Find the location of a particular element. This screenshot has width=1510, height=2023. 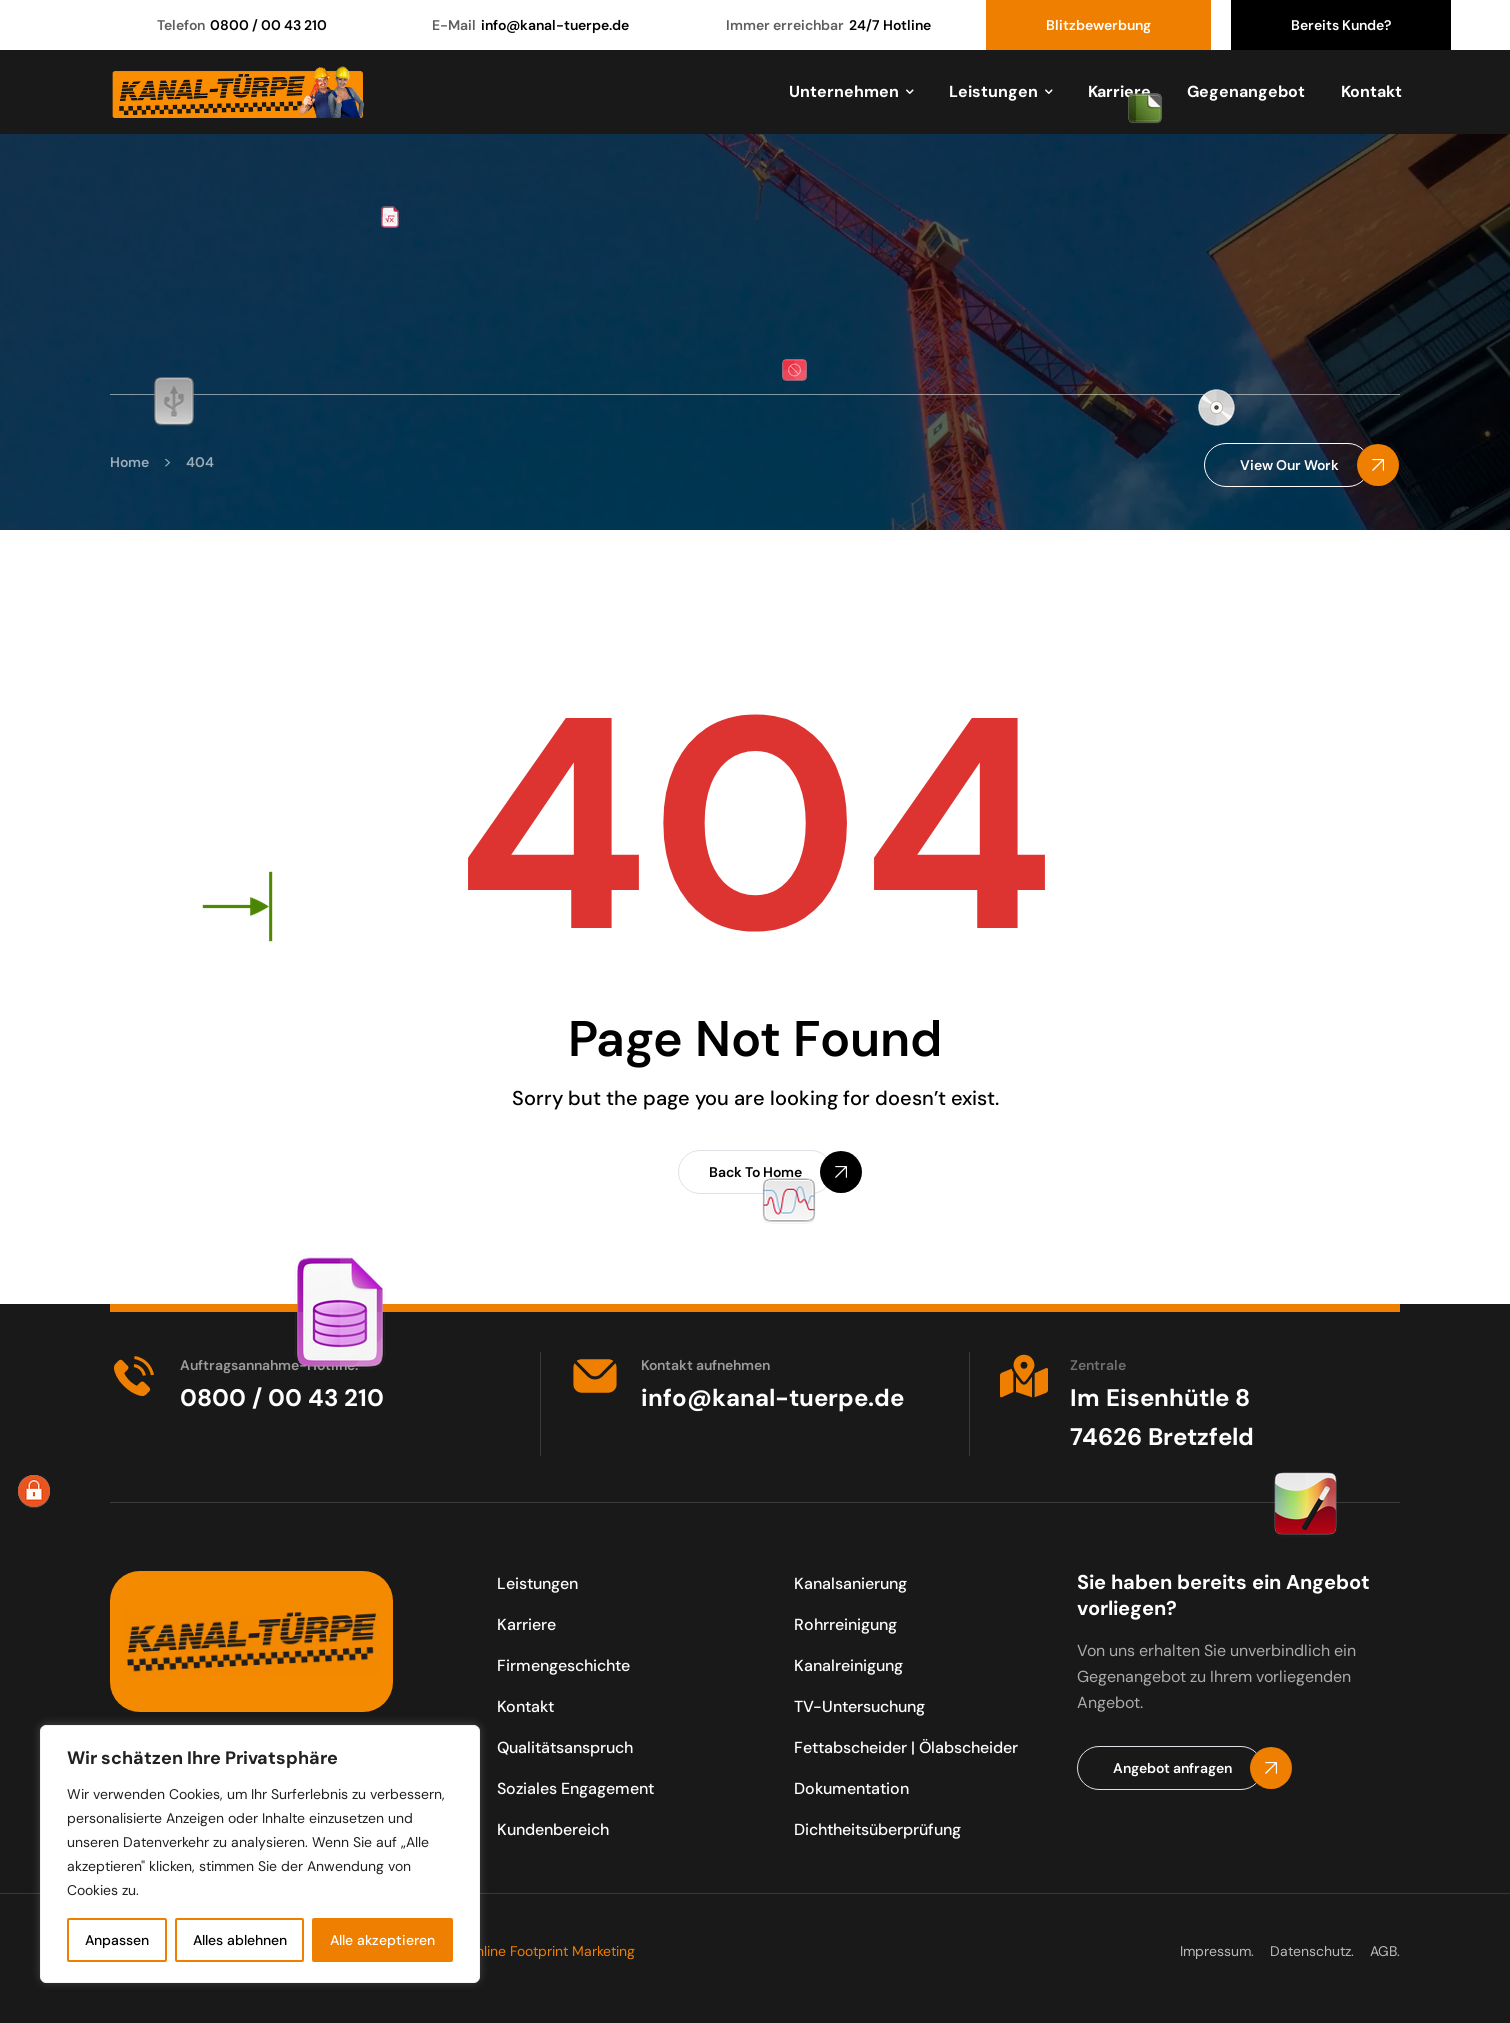

libreoffice base database template file is located at coordinates (340, 1312).